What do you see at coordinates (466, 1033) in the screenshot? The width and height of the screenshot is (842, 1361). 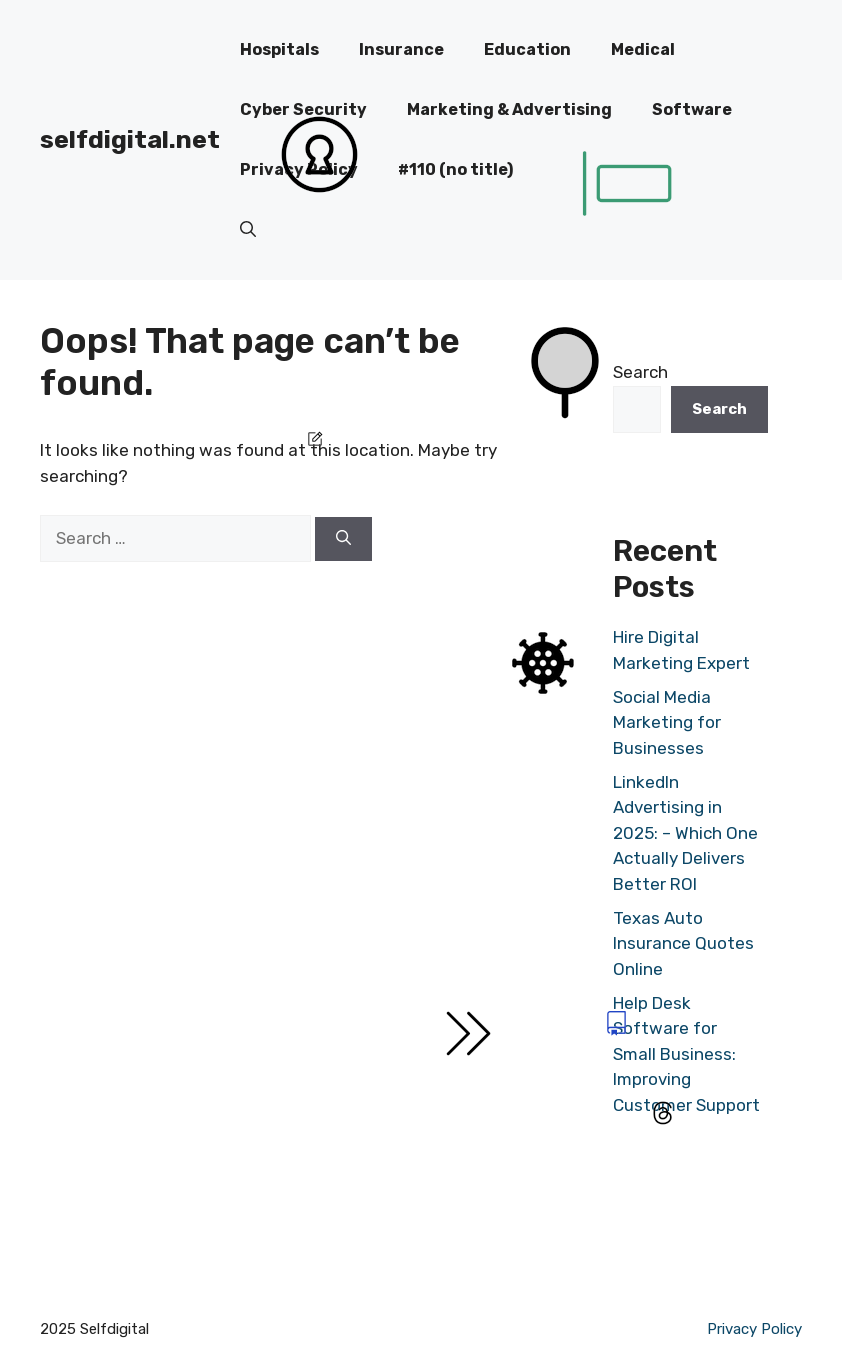 I see `skip forward or advance to next item` at bounding box center [466, 1033].